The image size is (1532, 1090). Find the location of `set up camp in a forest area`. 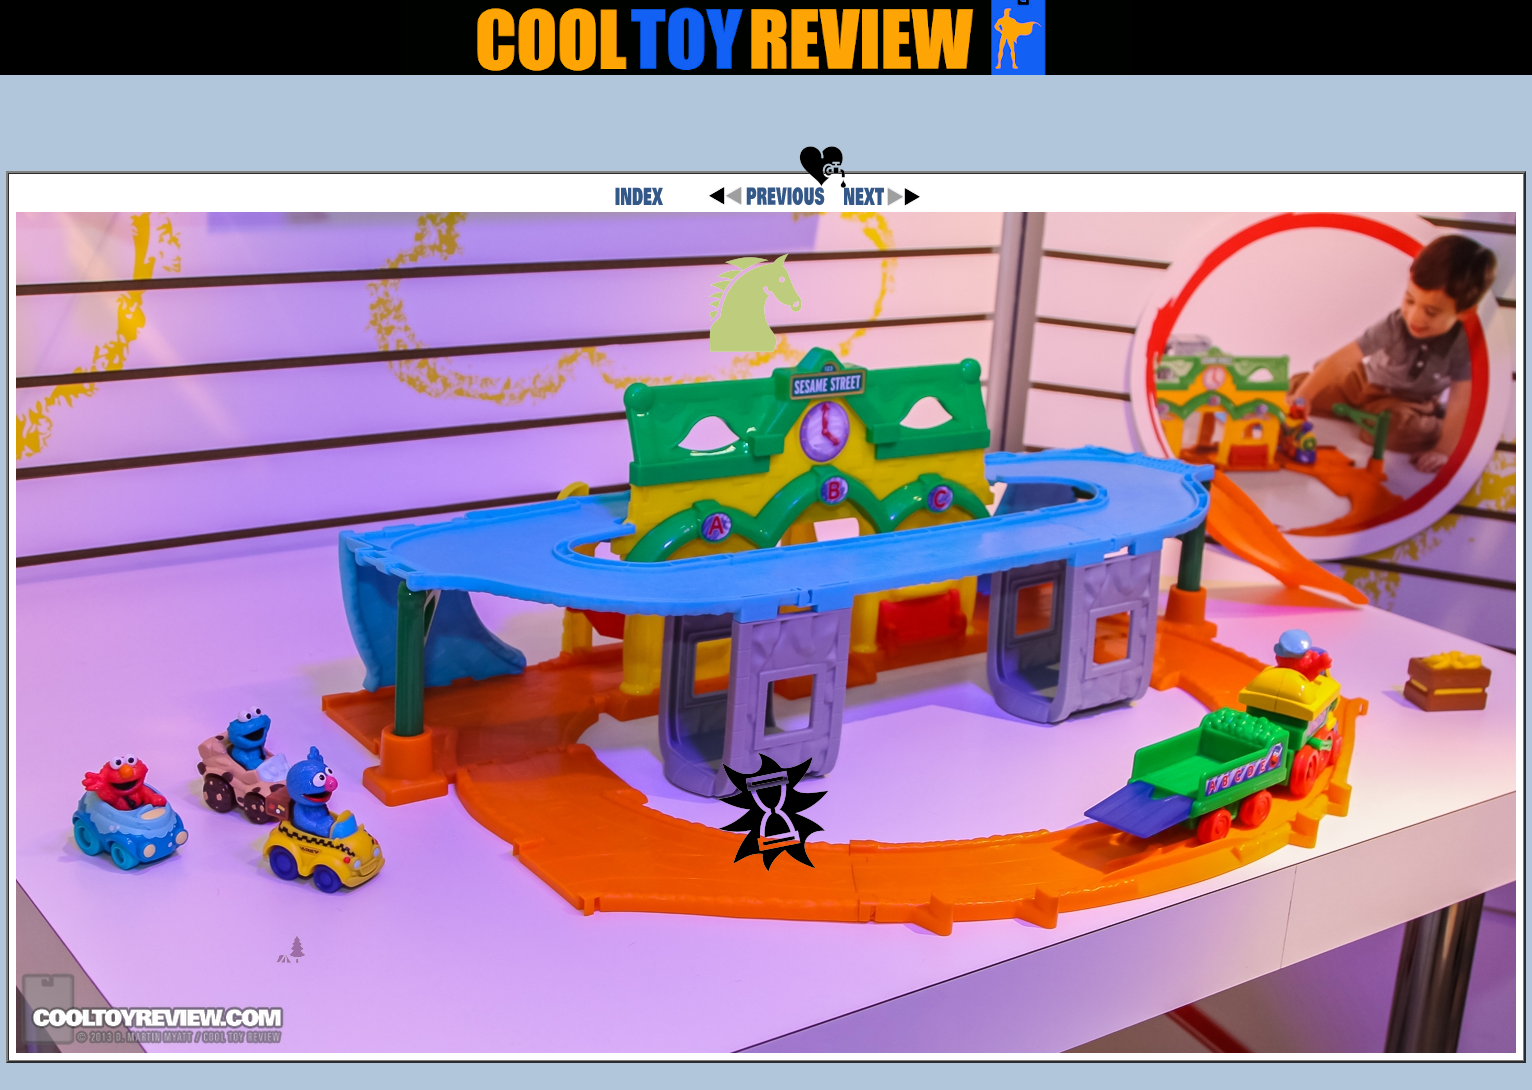

set up camp in a forest area is located at coordinates (291, 949).